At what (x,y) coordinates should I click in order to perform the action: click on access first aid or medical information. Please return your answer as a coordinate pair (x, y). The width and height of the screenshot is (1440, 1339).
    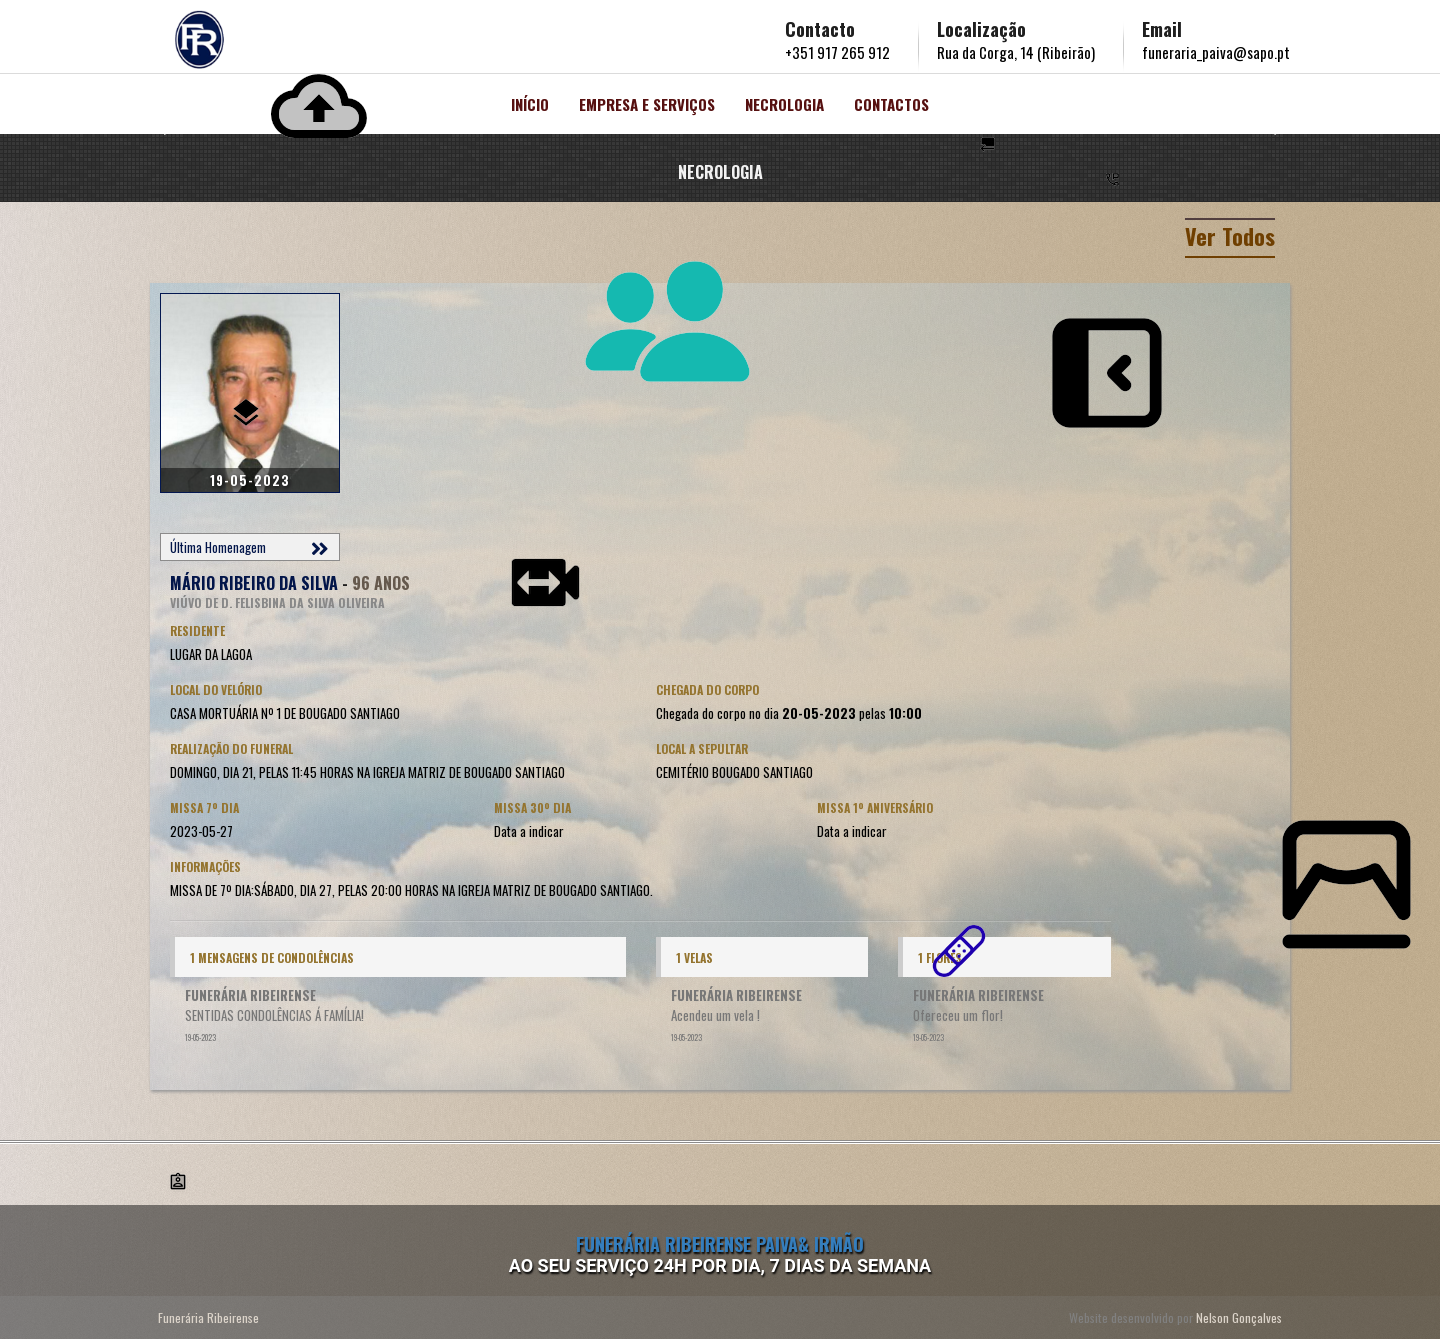
    Looking at the image, I should click on (959, 951).